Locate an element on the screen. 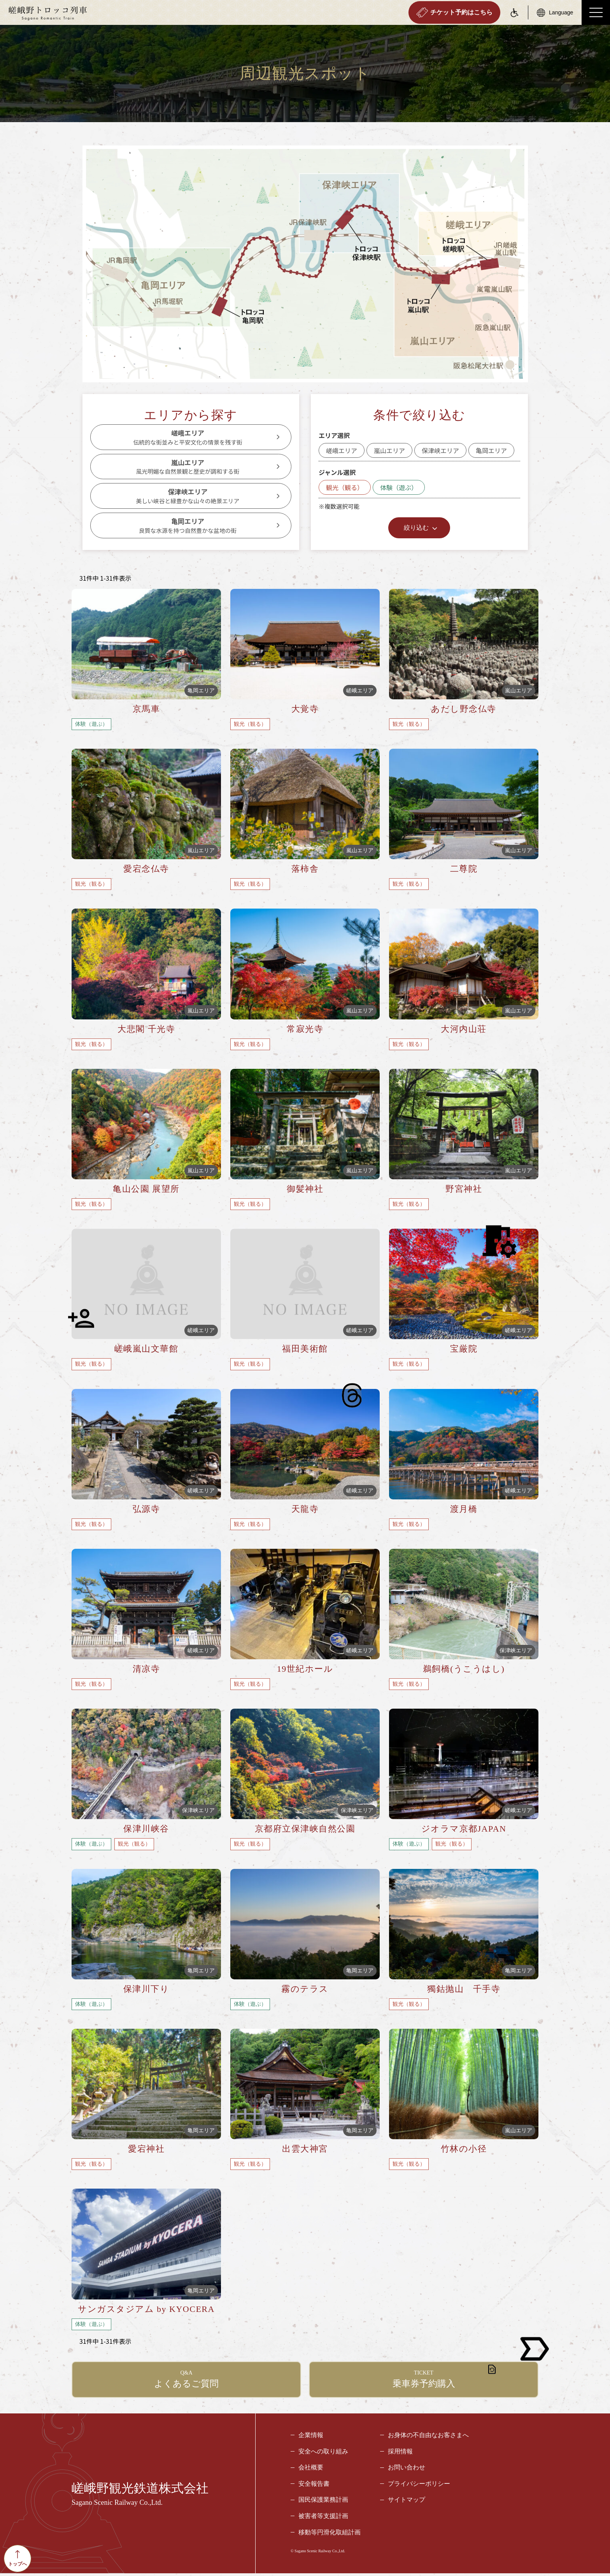  mark item as important is located at coordinates (534, 2349).